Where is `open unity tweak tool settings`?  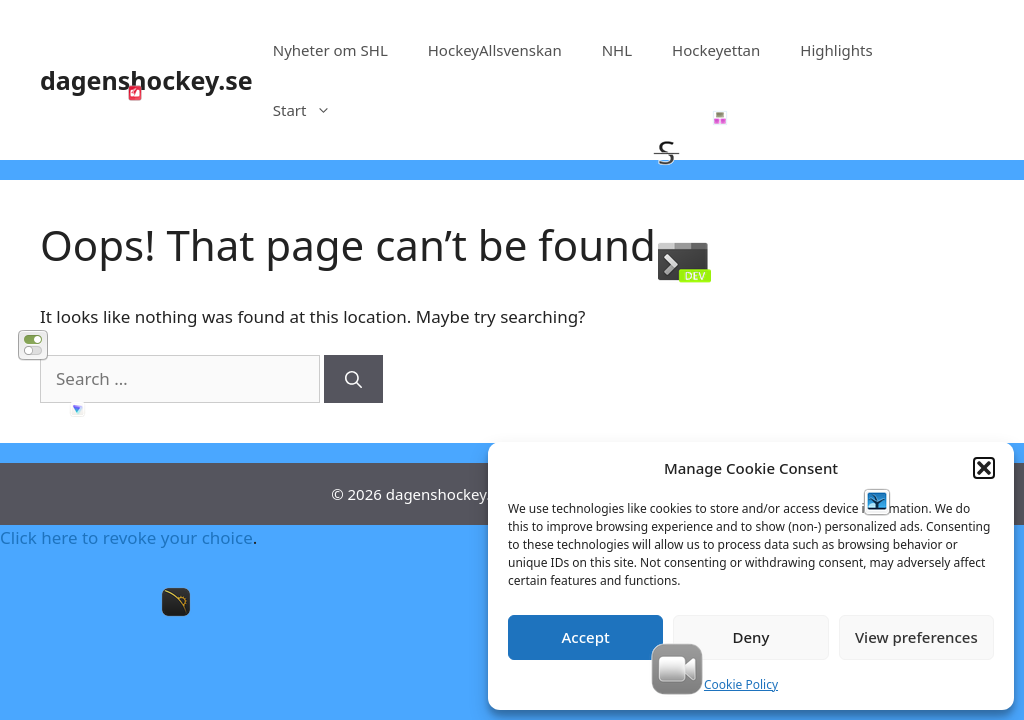
open unity tweak tool settings is located at coordinates (33, 345).